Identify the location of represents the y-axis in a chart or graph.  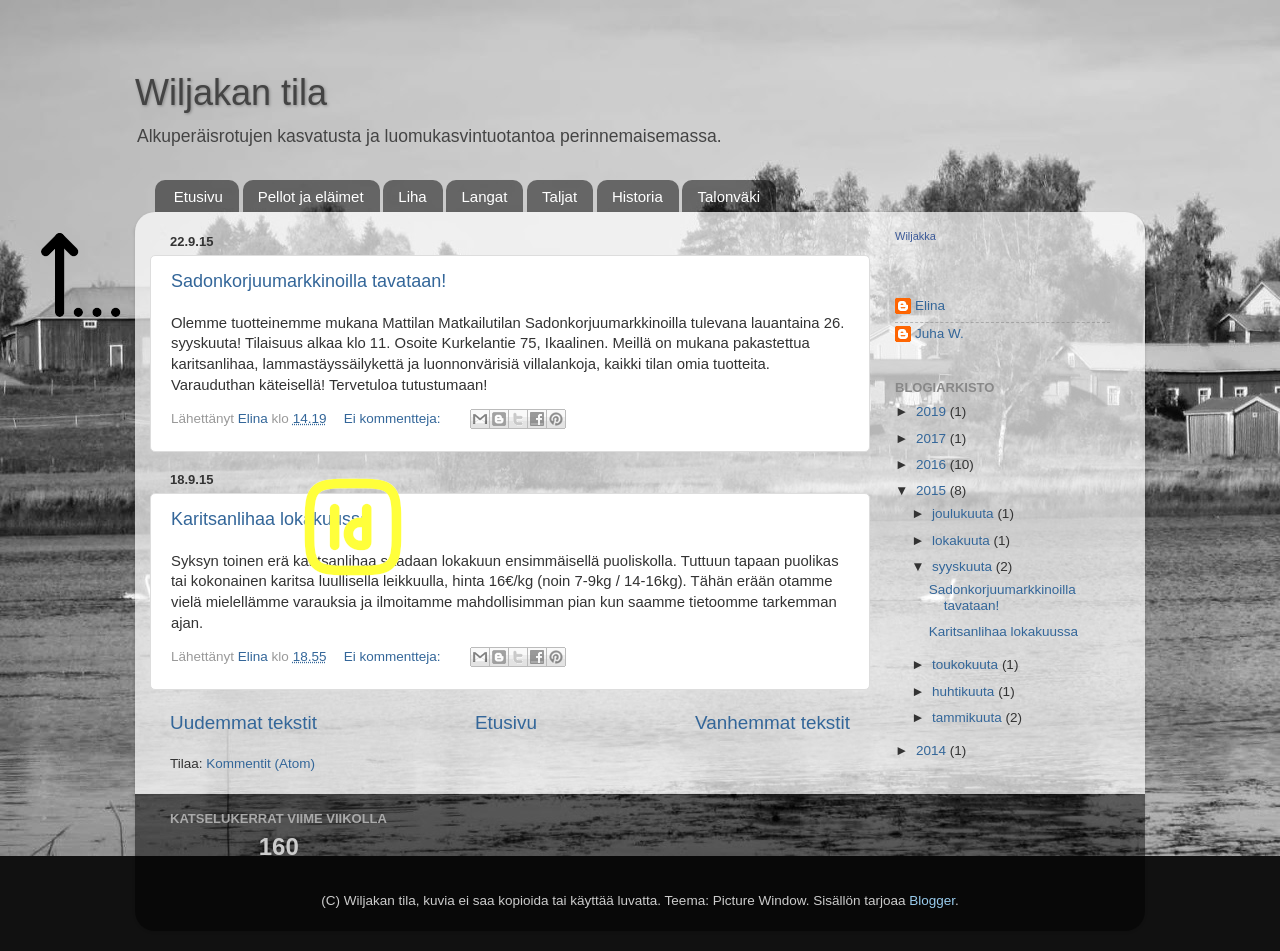
(83, 275).